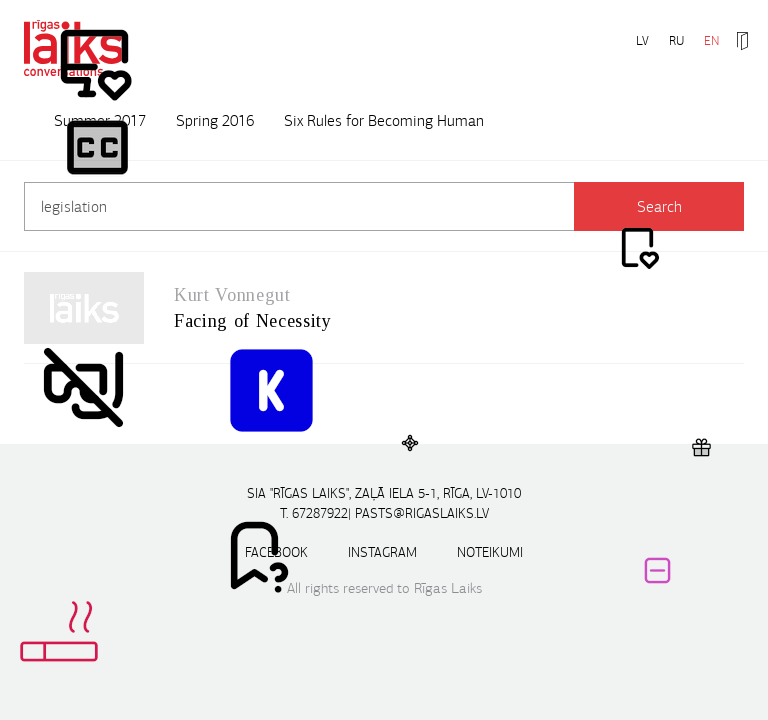 The height and width of the screenshot is (720, 768). Describe the element at coordinates (657, 570) in the screenshot. I see `flat dry laundry care instruction` at that location.